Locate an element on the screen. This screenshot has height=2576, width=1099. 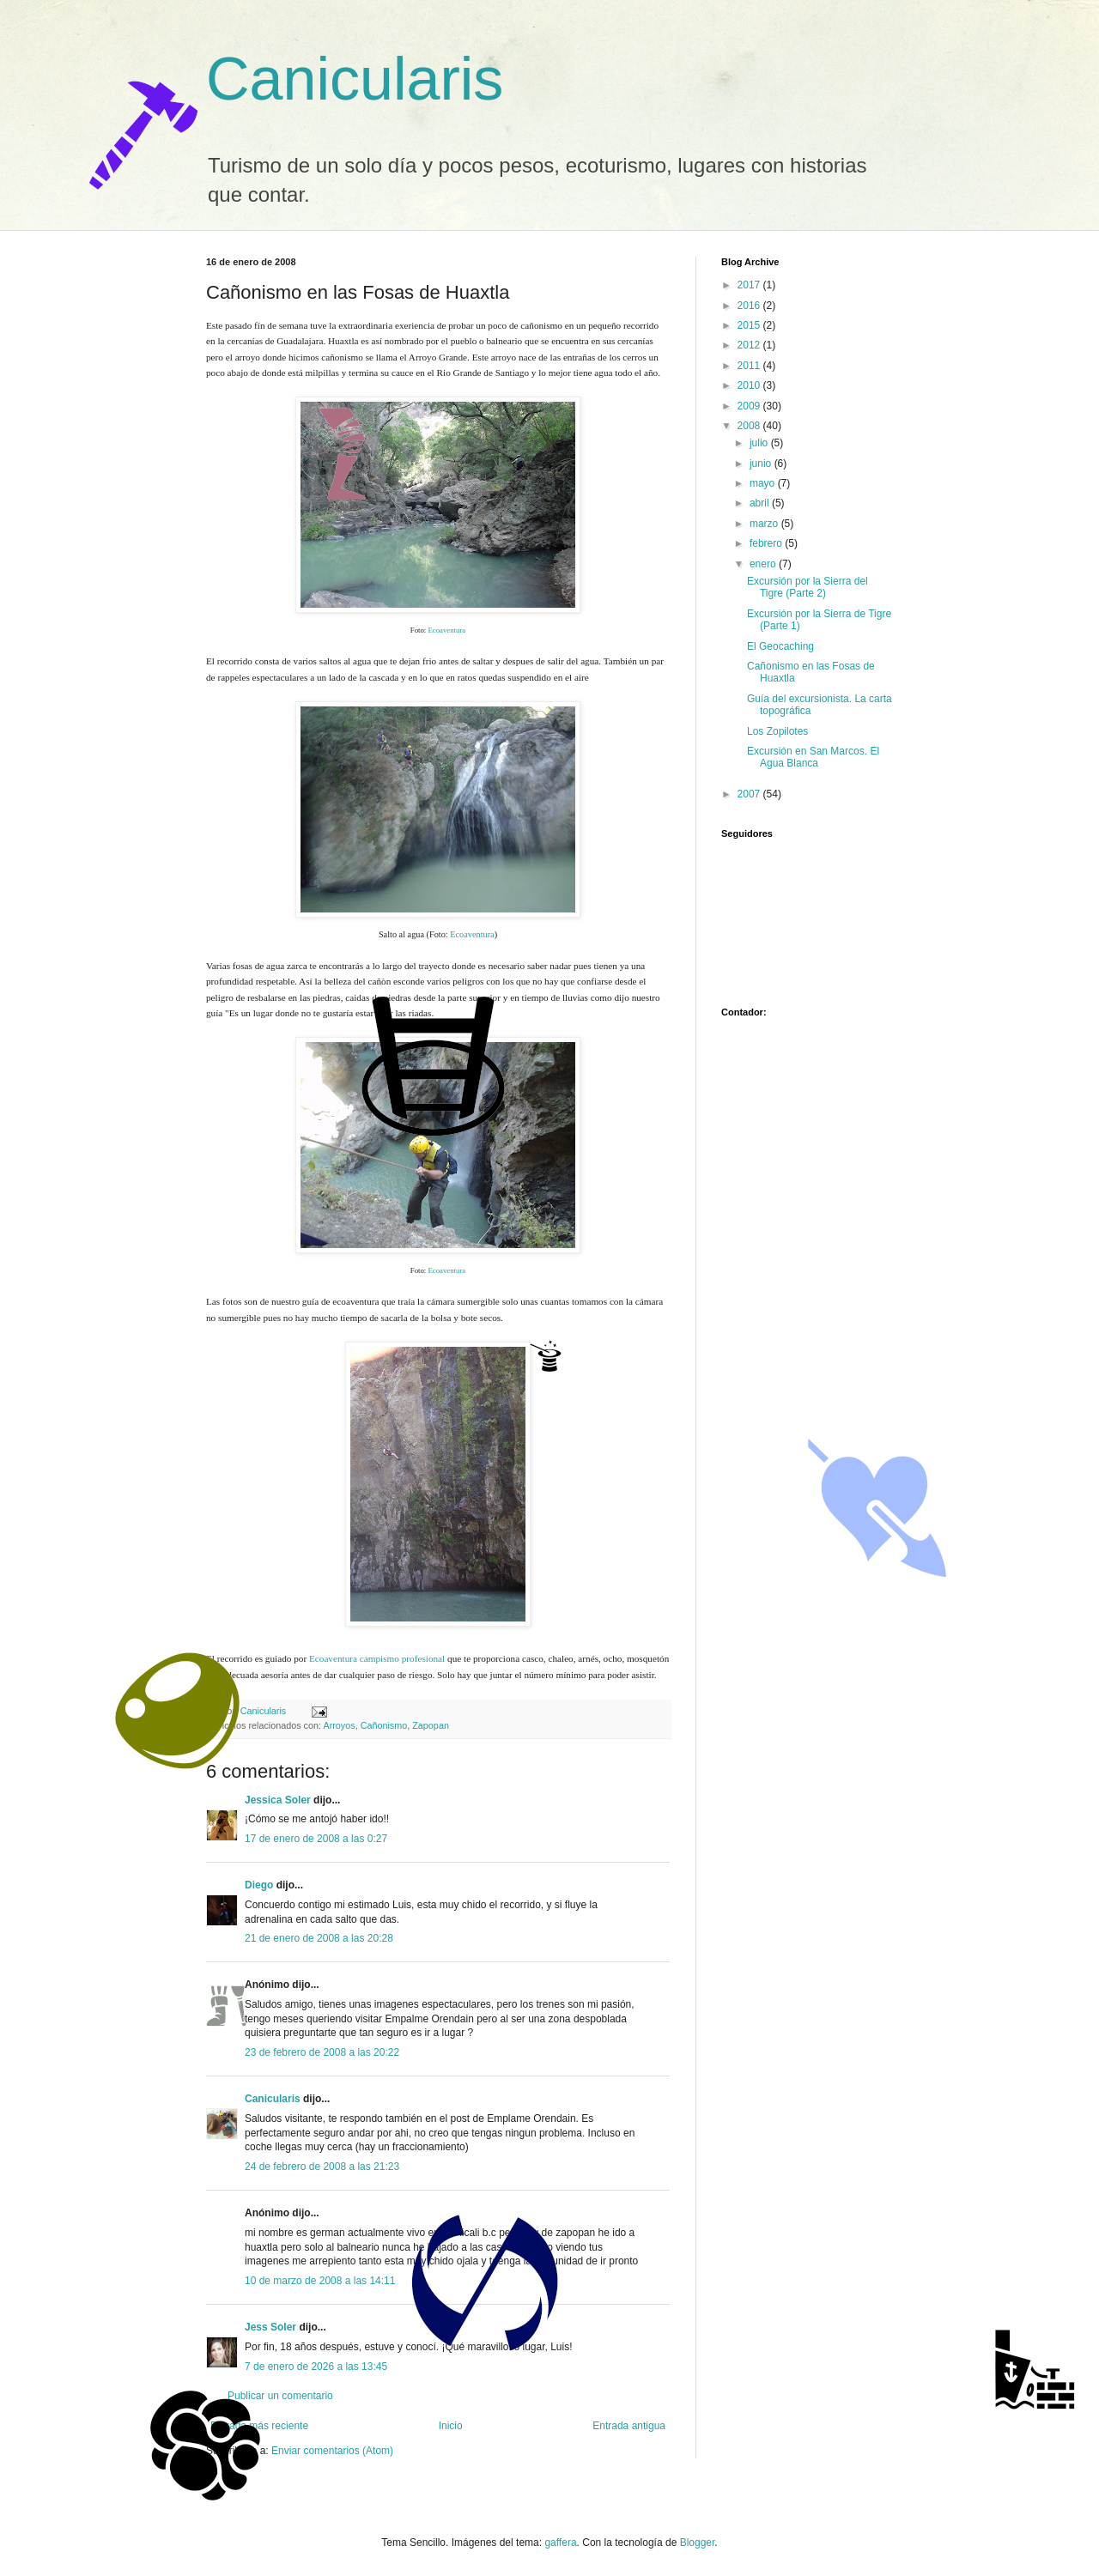
access underground level or basement area is located at coordinates (433, 1064).